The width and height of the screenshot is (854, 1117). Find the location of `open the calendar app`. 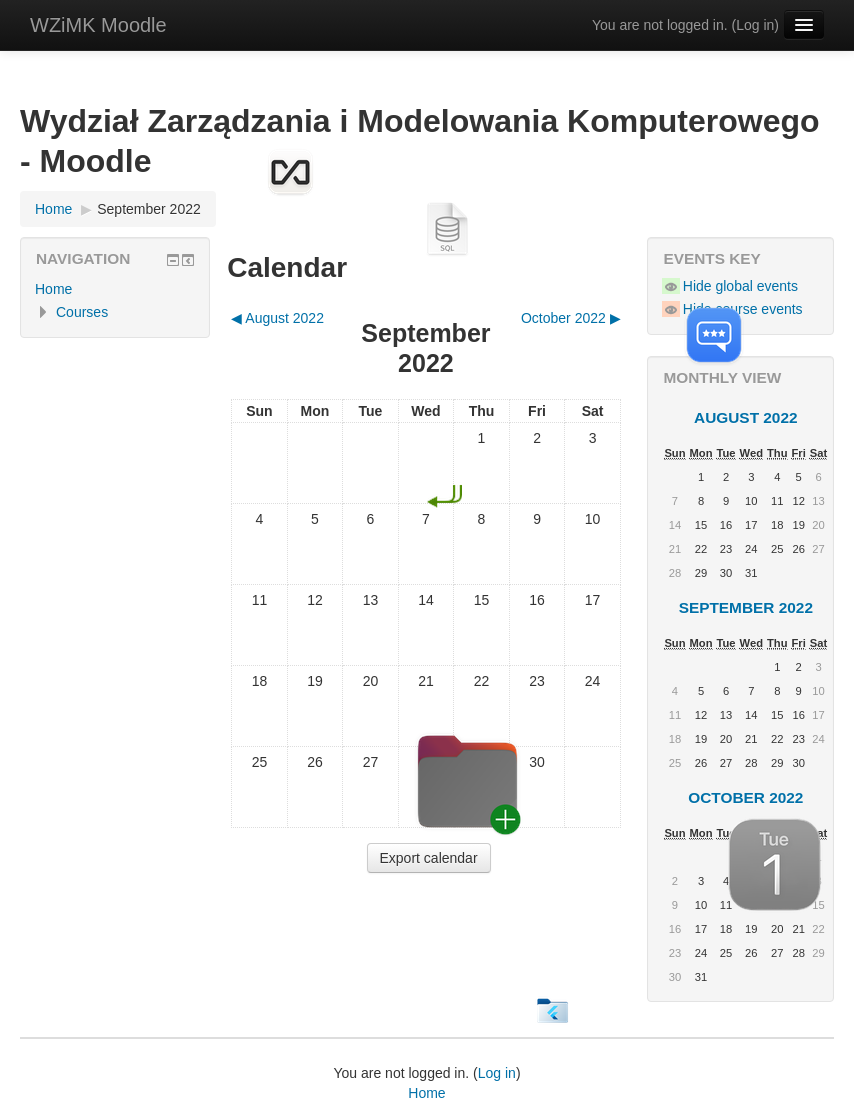

open the calendar app is located at coordinates (774, 864).